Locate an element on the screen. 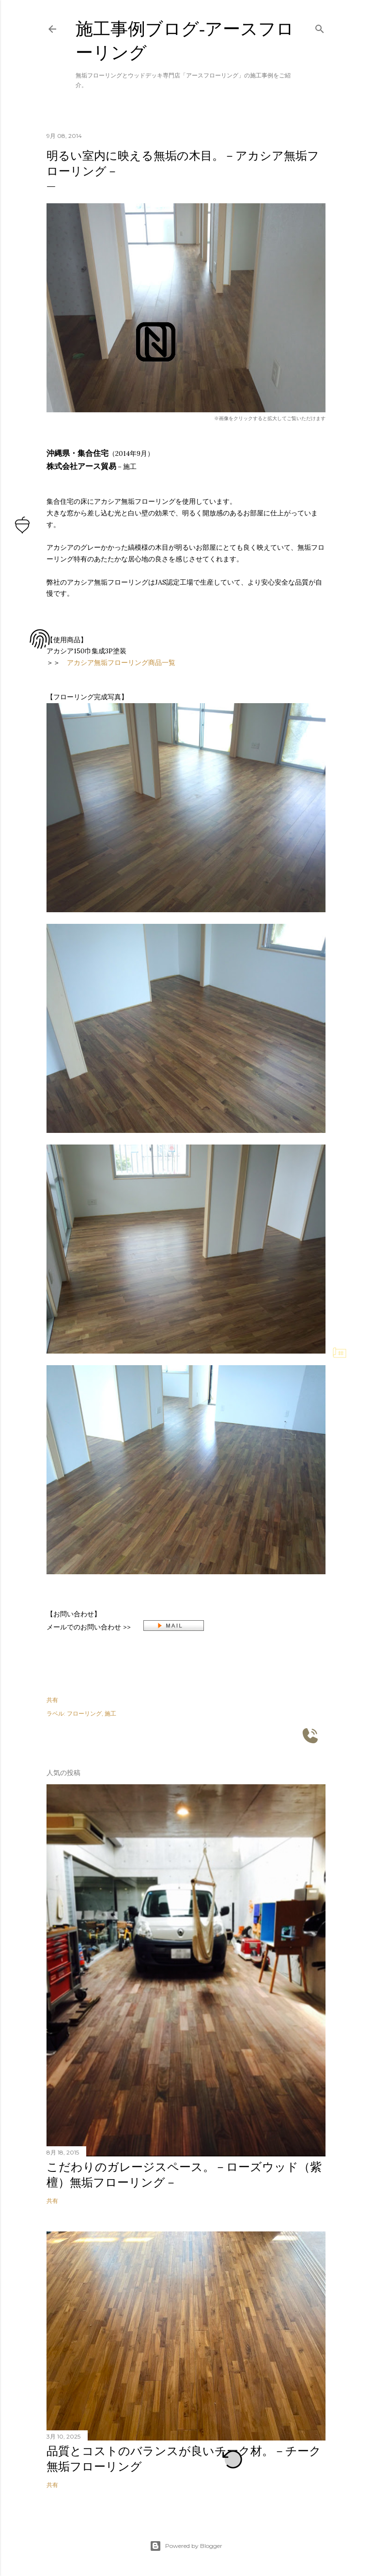 Image resolution: width=372 pixels, height=2576 pixels. authenticate with biometric fingerprint is located at coordinates (40, 639).